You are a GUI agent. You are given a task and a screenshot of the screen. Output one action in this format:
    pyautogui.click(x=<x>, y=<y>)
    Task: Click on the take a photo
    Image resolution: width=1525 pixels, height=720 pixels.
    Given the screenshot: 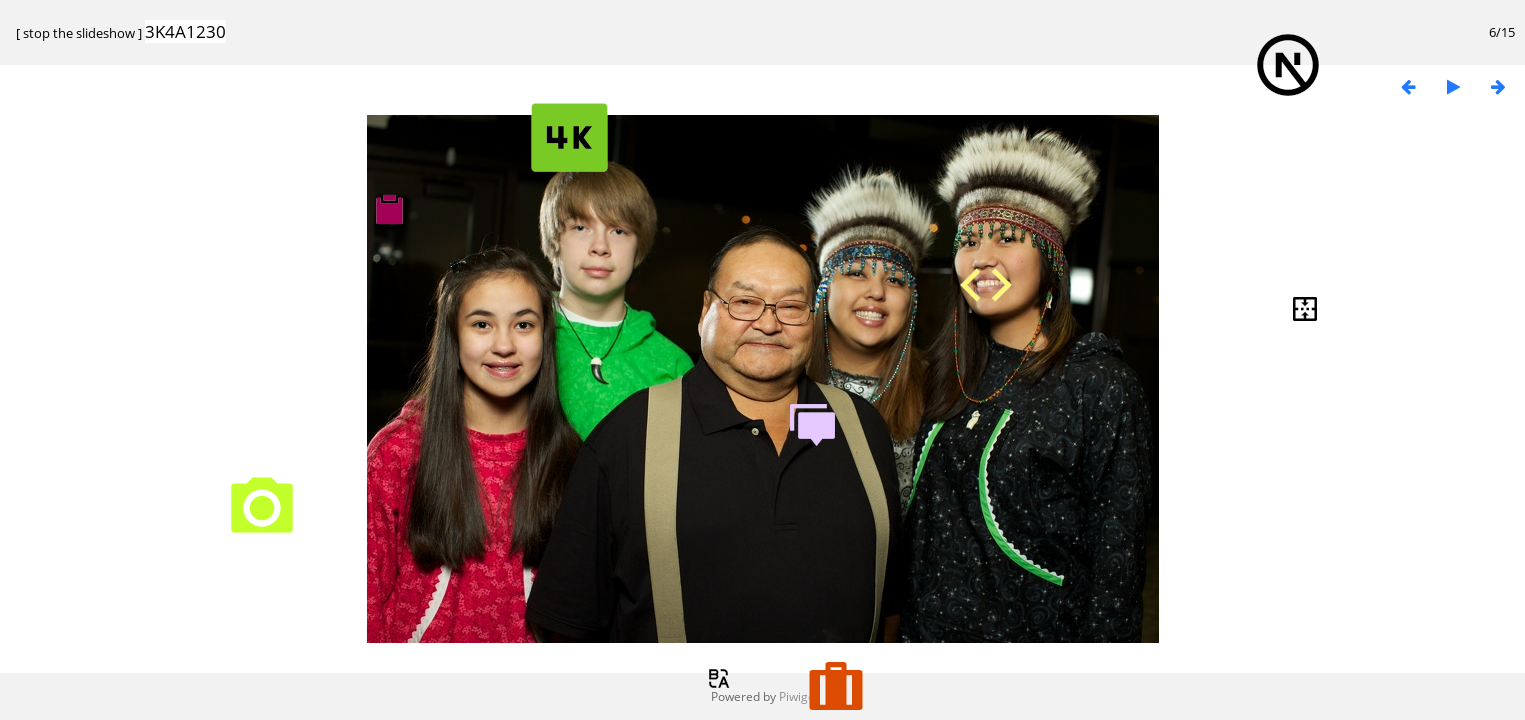 What is the action you would take?
    pyautogui.click(x=262, y=505)
    